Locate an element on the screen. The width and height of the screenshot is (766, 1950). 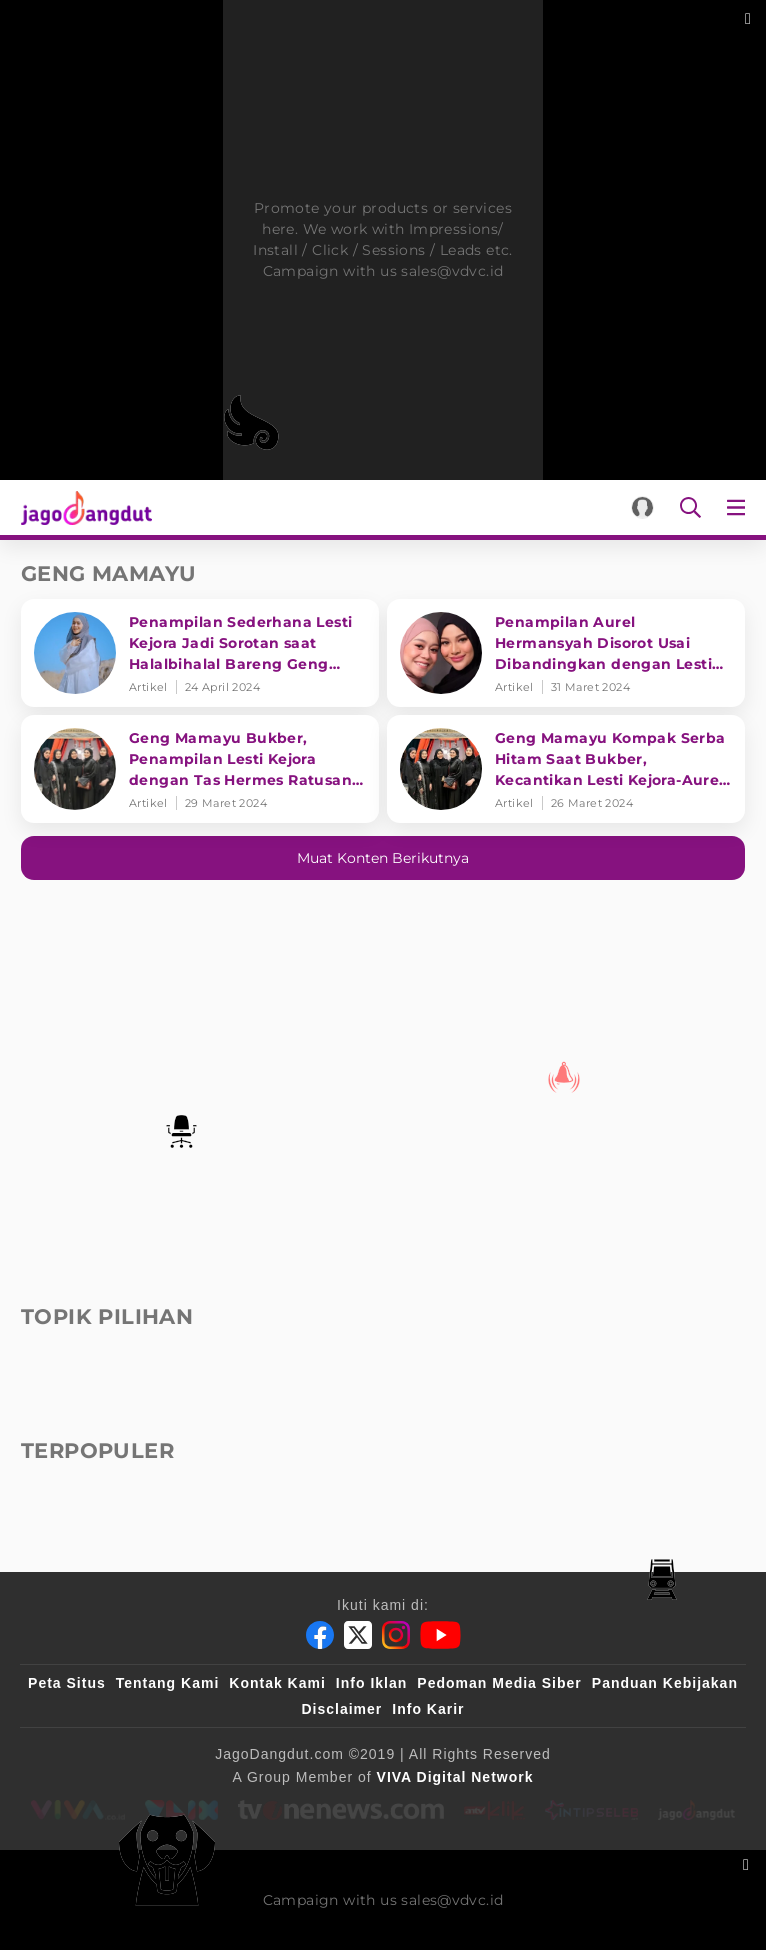
indicates new notifications or alerts is located at coordinates (564, 1077).